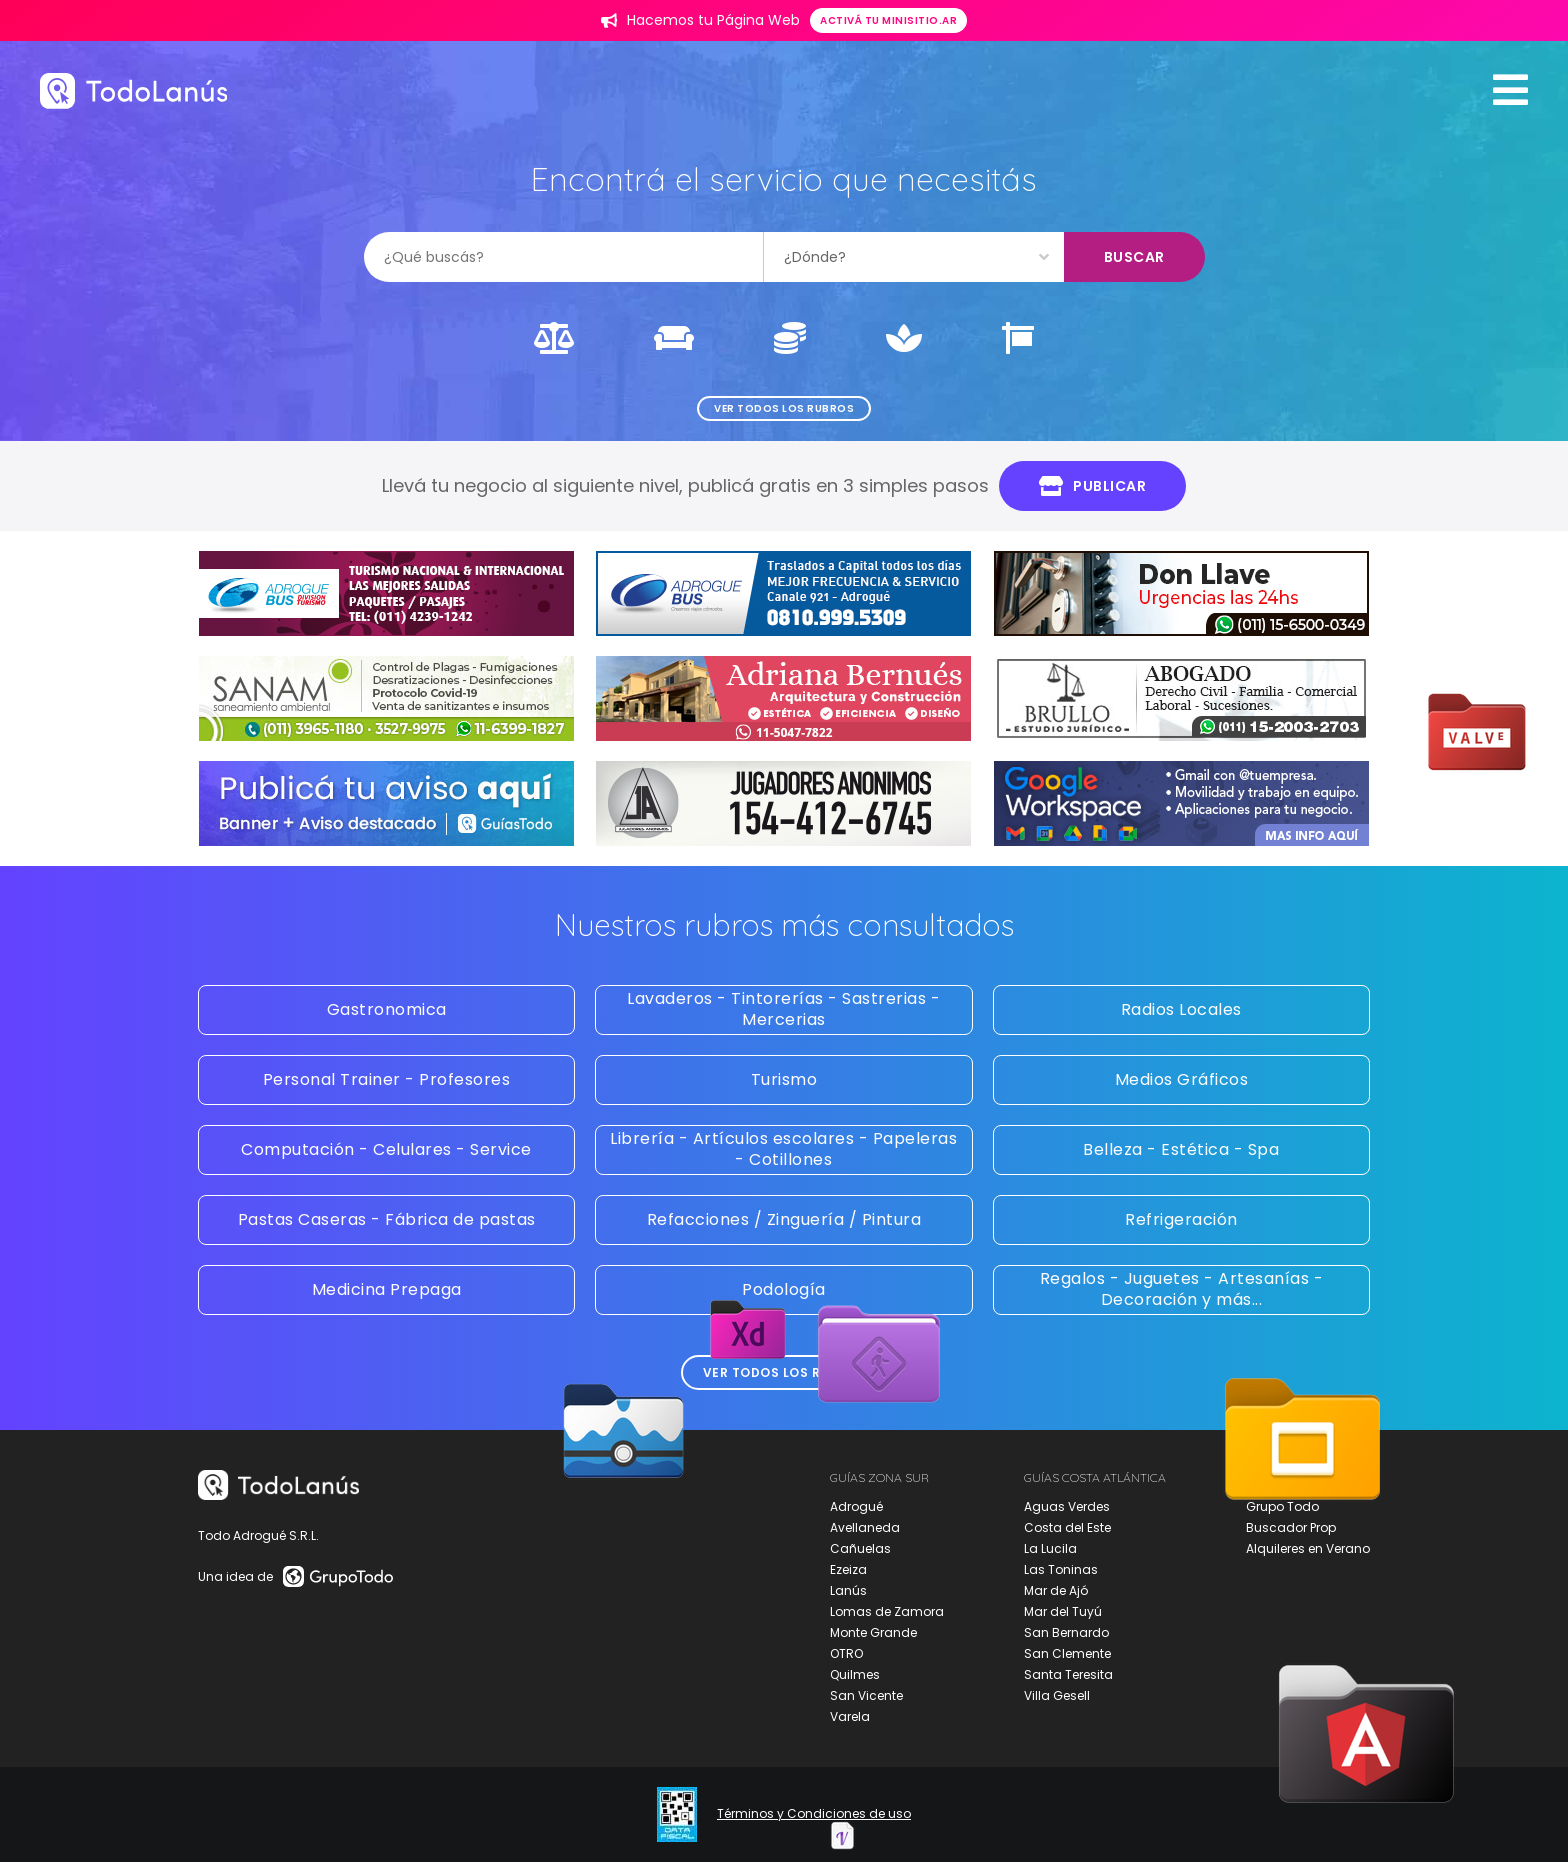 This screenshot has height=1862, width=1568. I want to click on folder for pokémon dive ball themed content, so click(623, 1434).